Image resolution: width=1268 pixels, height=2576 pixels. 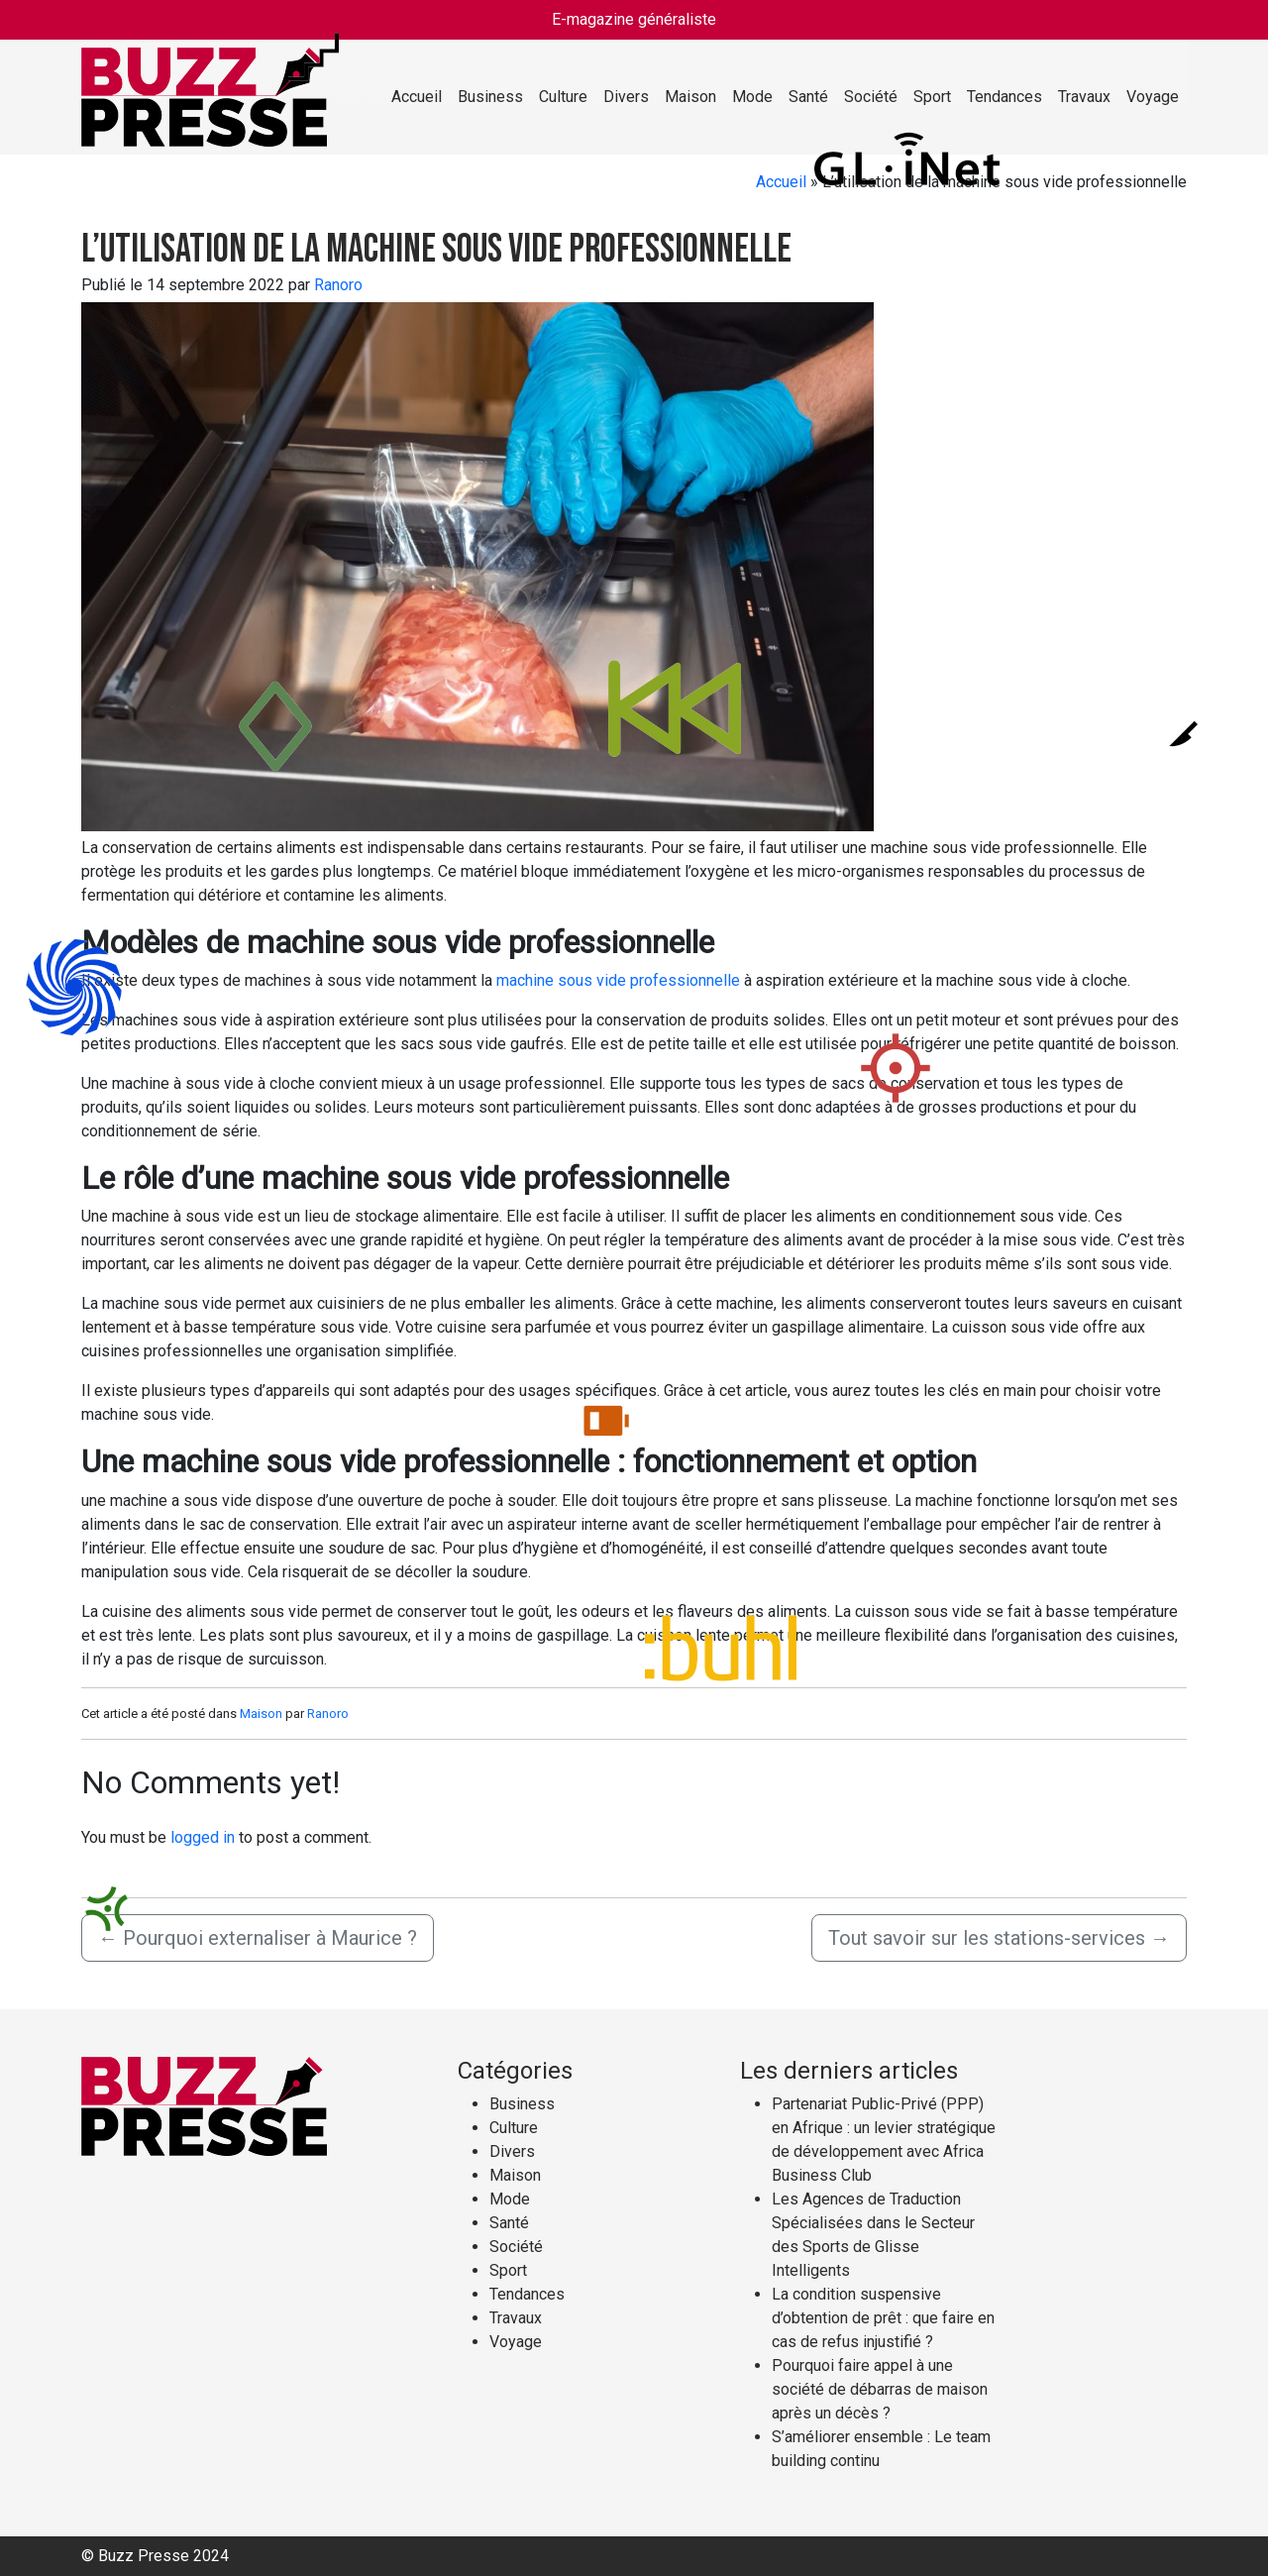 What do you see at coordinates (605, 1421) in the screenshot?
I see `indicates low battery status` at bounding box center [605, 1421].